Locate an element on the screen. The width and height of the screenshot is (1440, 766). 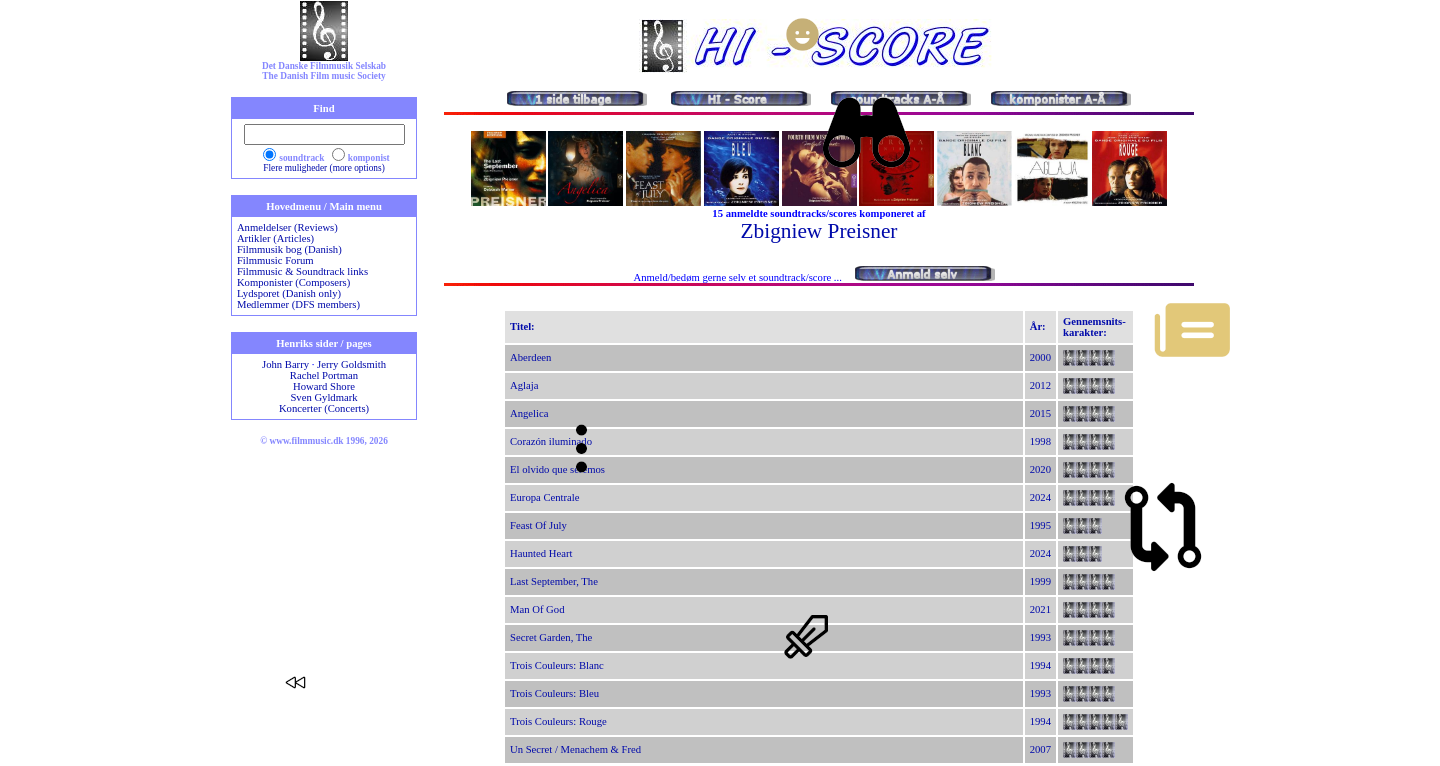
skip to previous track is located at coordinates (295, 682).